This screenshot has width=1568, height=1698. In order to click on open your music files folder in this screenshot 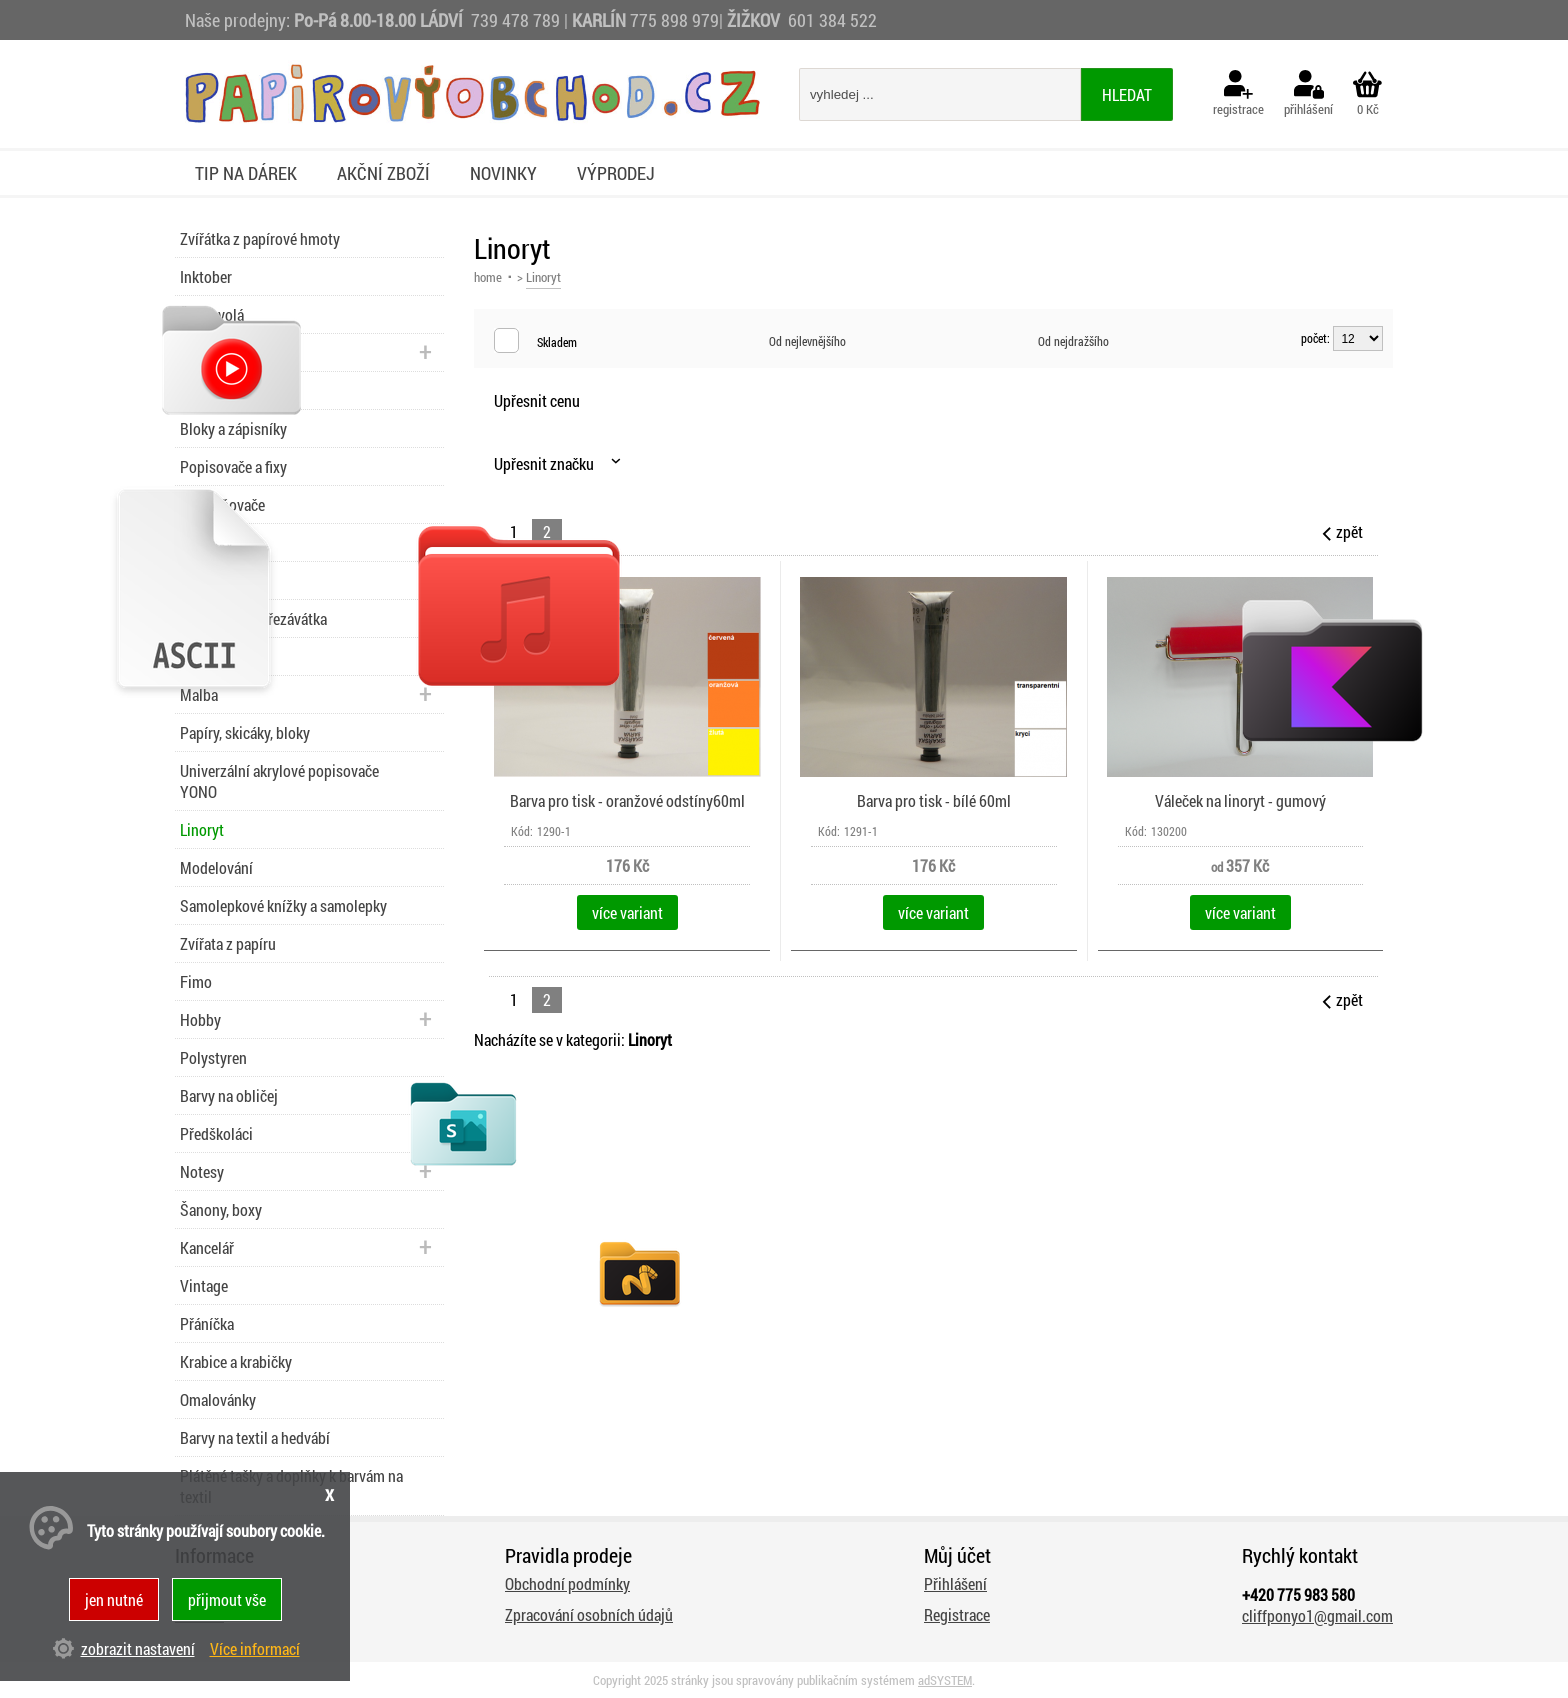, I will do `click(519, 606)`.